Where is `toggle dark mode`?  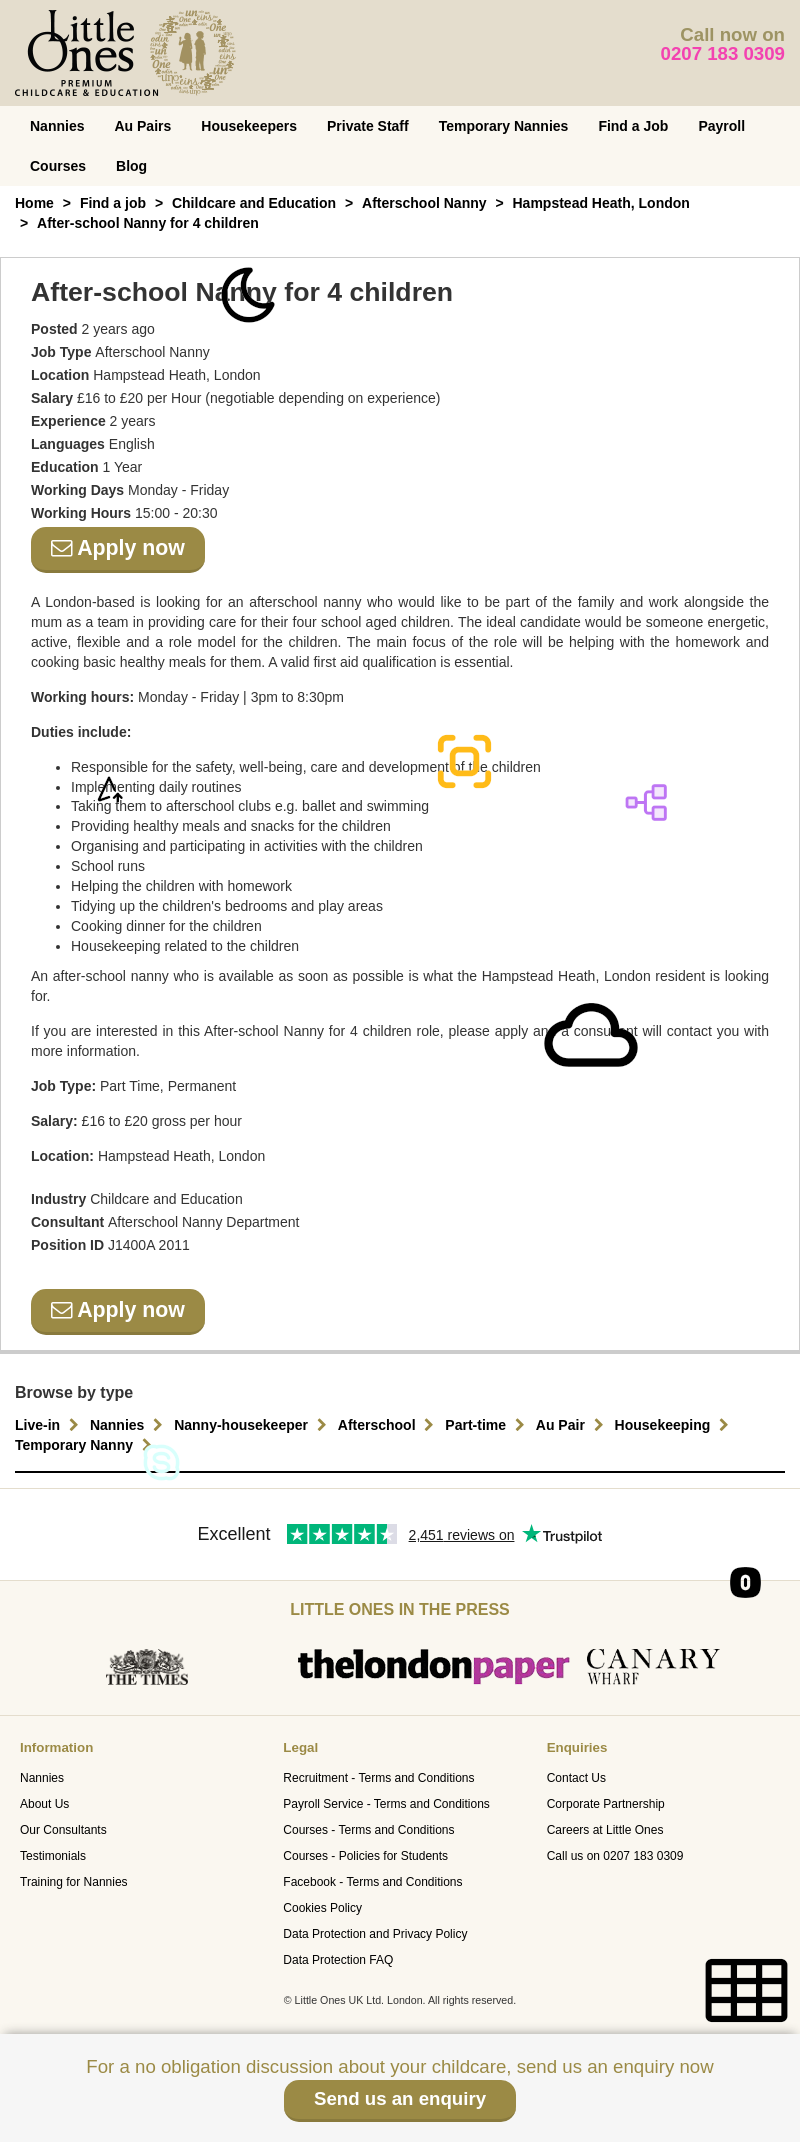
toggle dark mode is located at coordinates (249, 295).